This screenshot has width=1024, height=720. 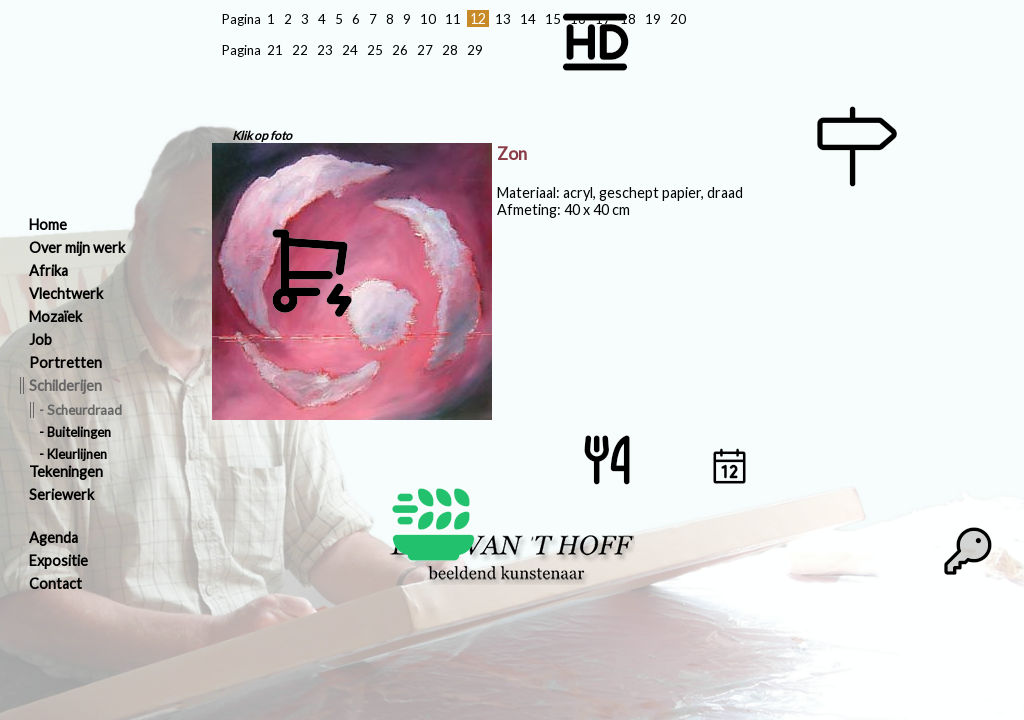 What do you see at coordinates (967, 552) in the screenshot?
I see `access security or authentication settings` at bounding box center [967, 552].